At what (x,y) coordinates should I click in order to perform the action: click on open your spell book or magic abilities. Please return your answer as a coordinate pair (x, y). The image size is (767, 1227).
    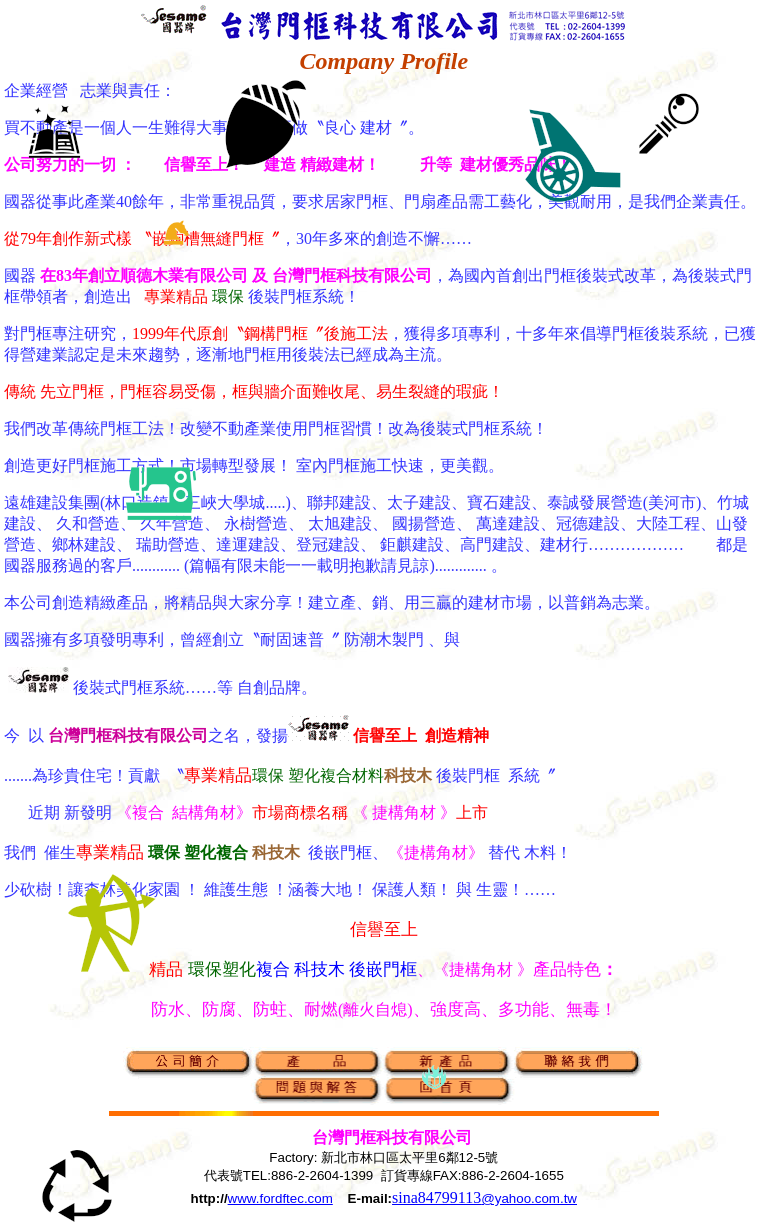
    Looking at the image, I should click on (54, 131).